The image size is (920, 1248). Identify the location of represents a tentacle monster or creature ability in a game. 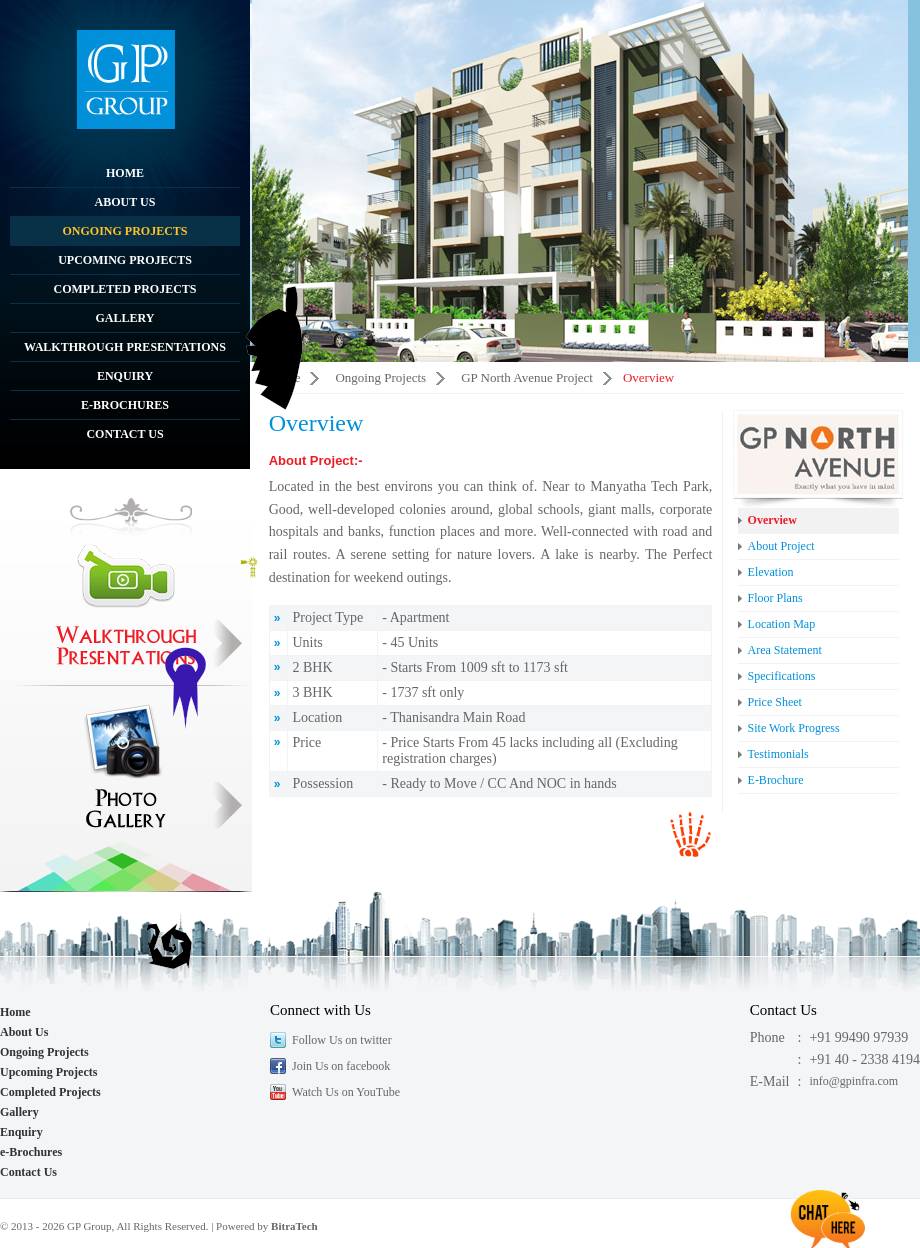
(169, 946).